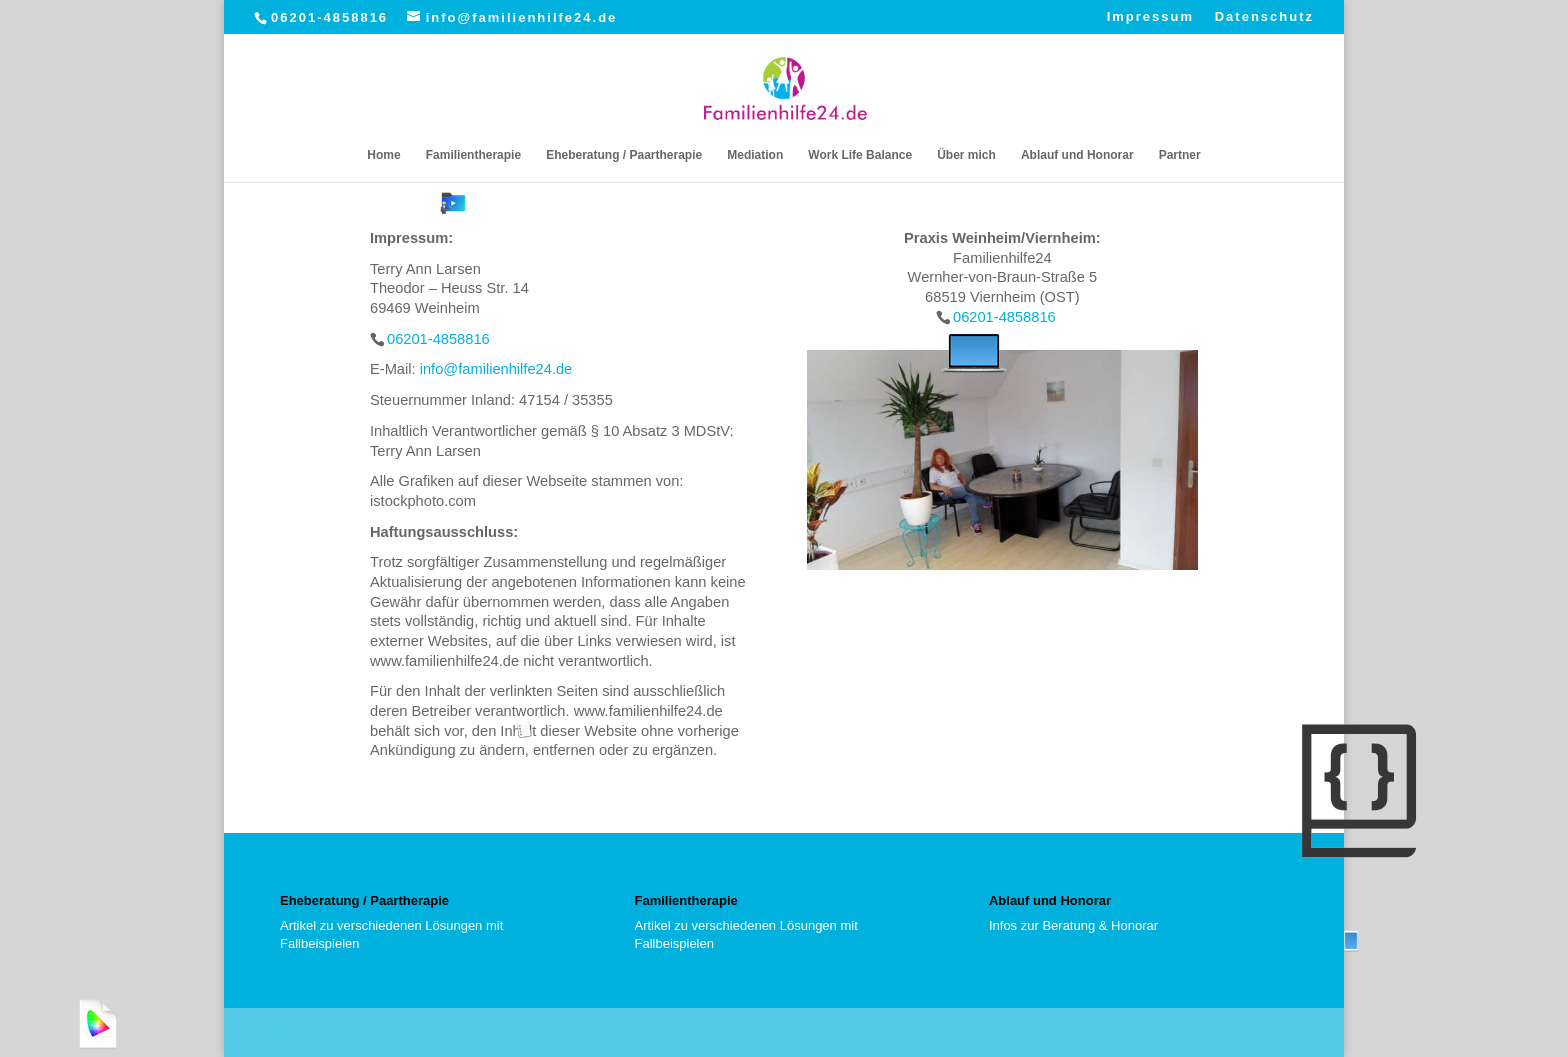 The image size is (1568, 1057). What do you see at coordinates (524, 730) in the screenshot?
I see `open the reminders app` at bounding box center [524, 730].